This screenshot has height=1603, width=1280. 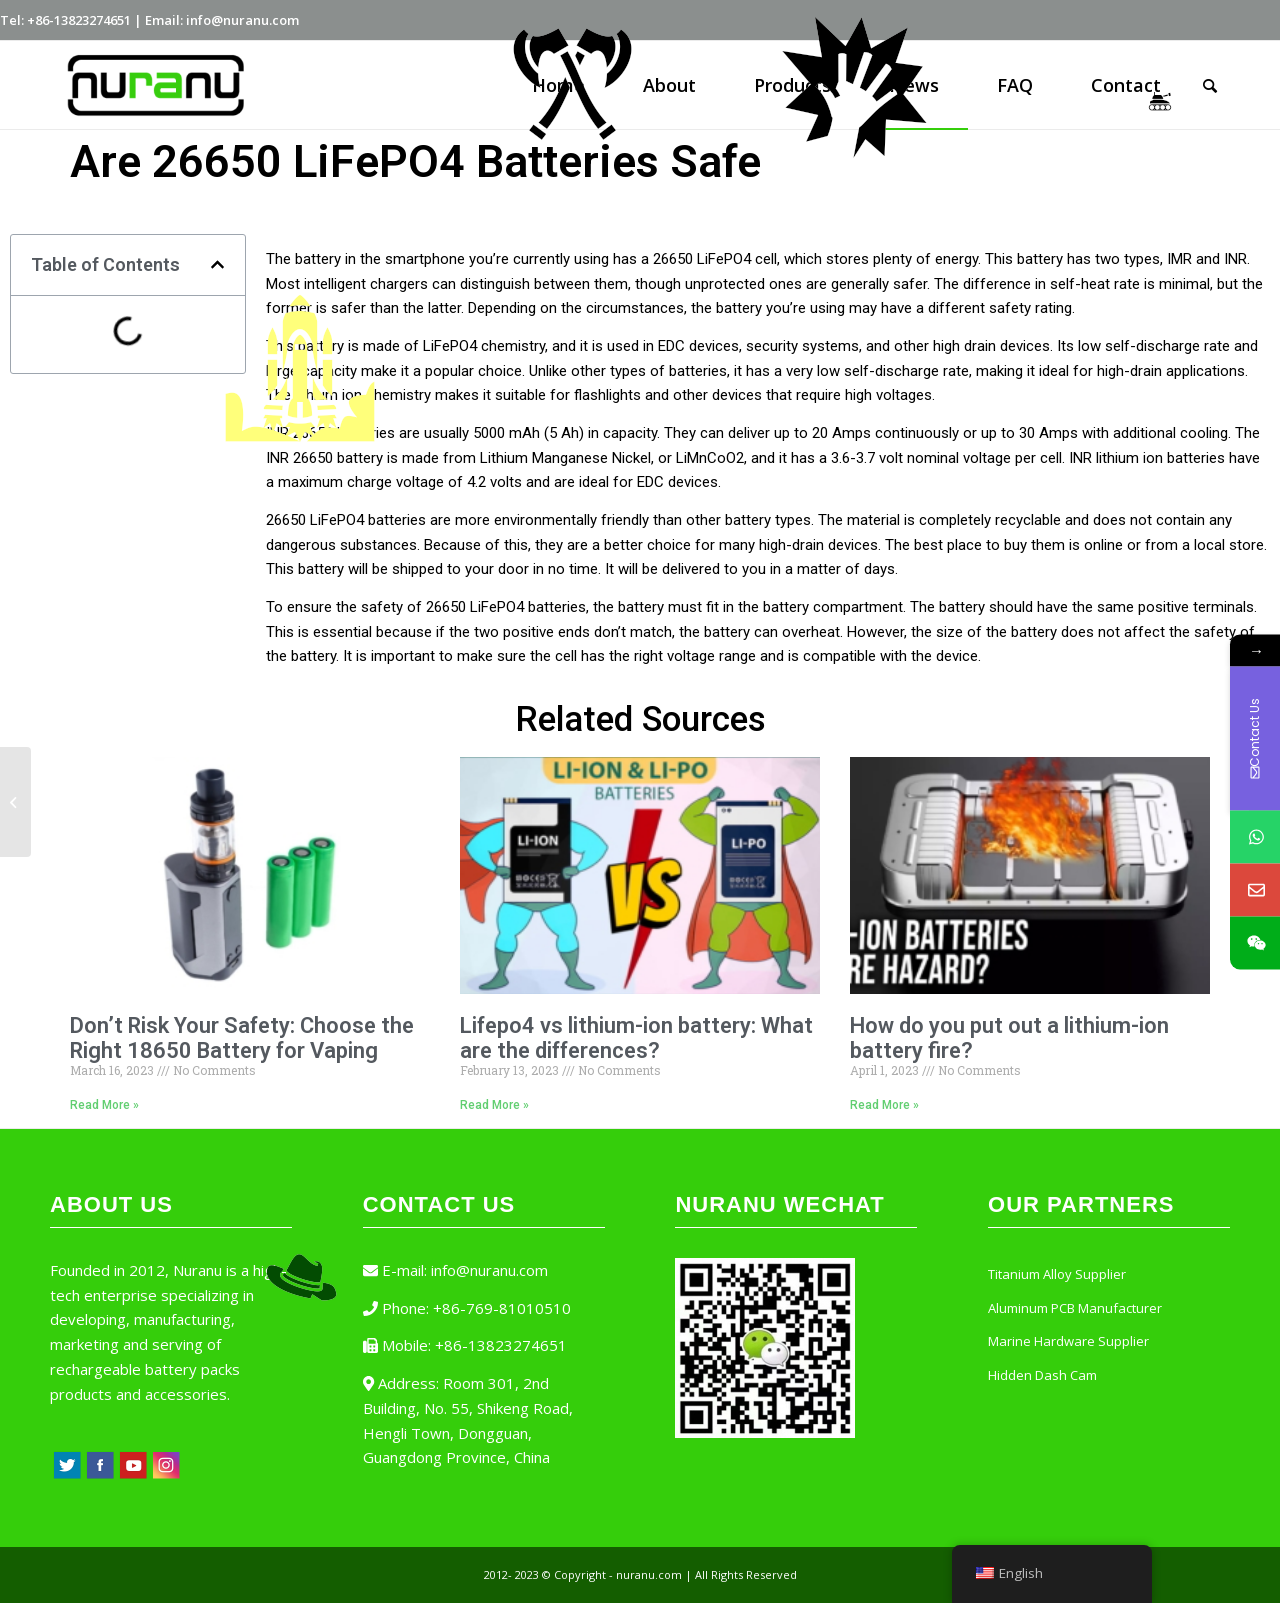 I want to click on launch or deploy an application, so click(x=300, y=367).